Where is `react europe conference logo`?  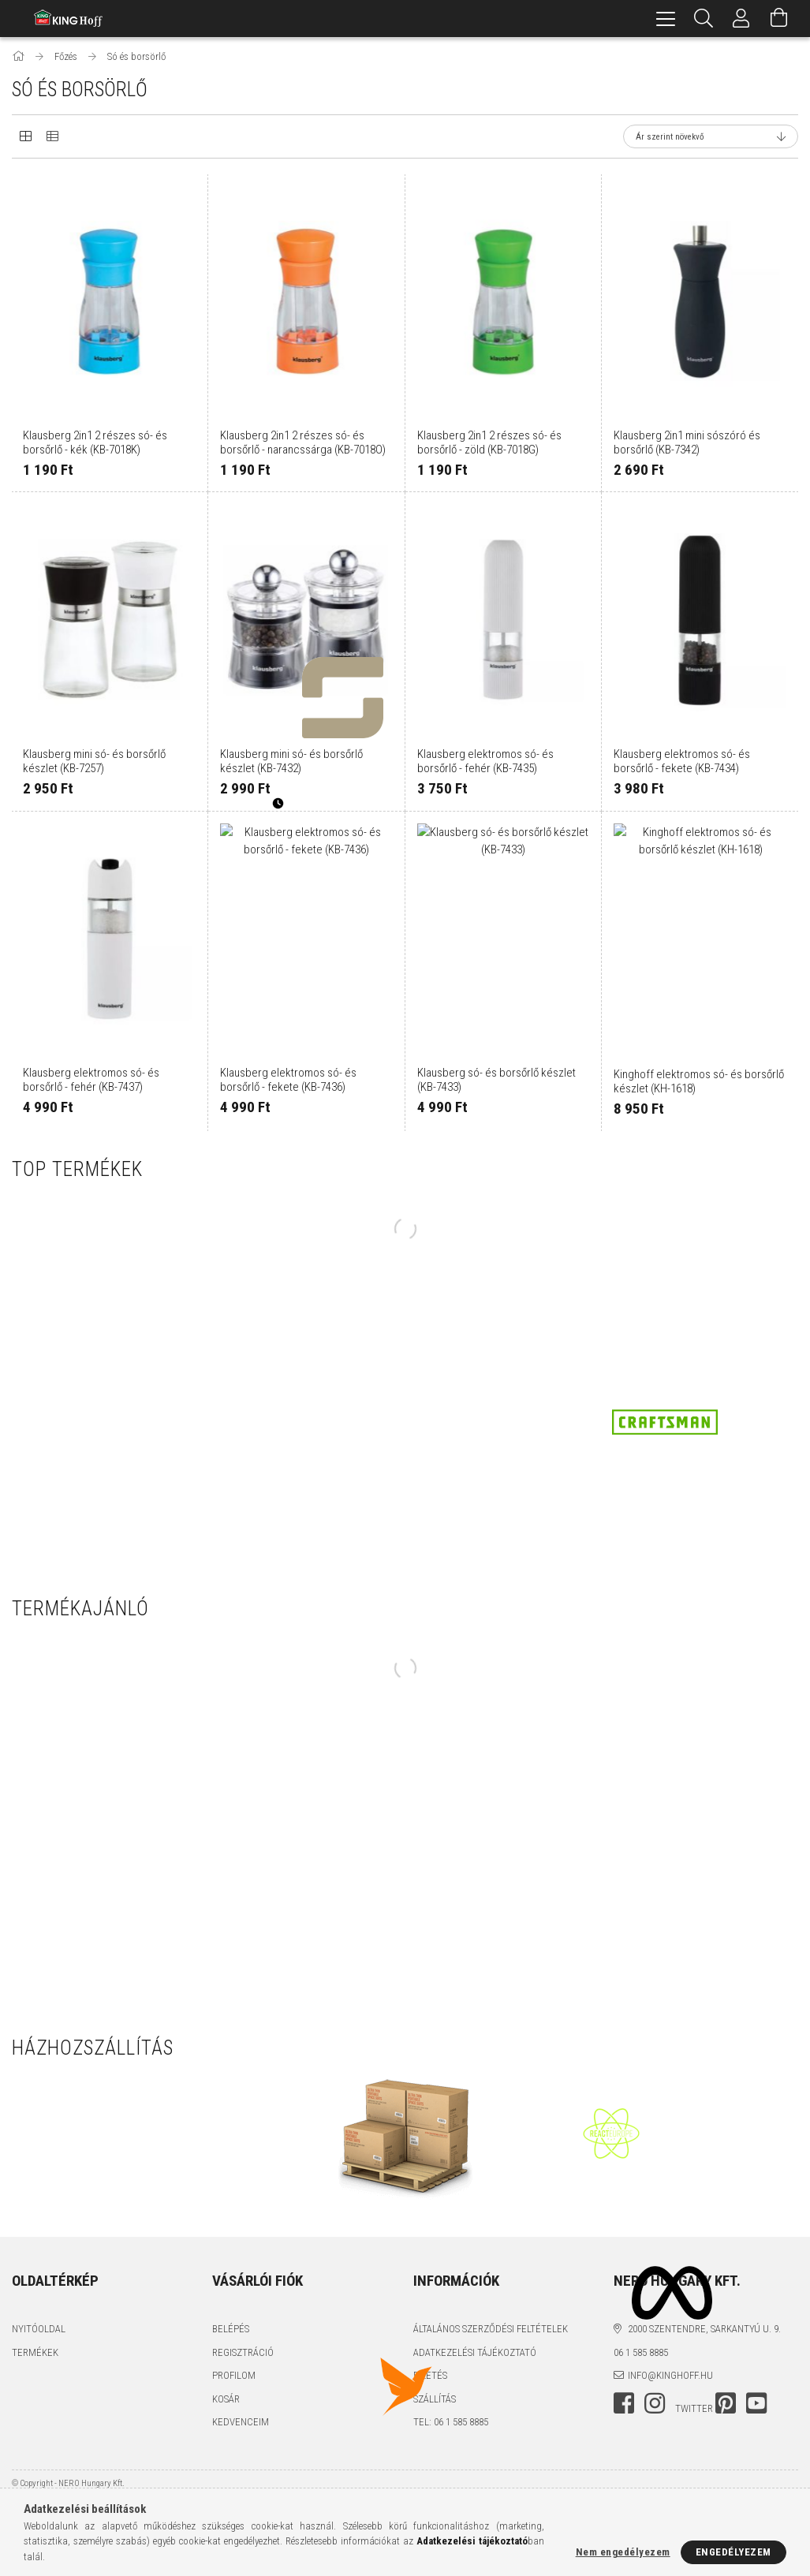
react europe conference logo is located at coordinates (611, 2134).